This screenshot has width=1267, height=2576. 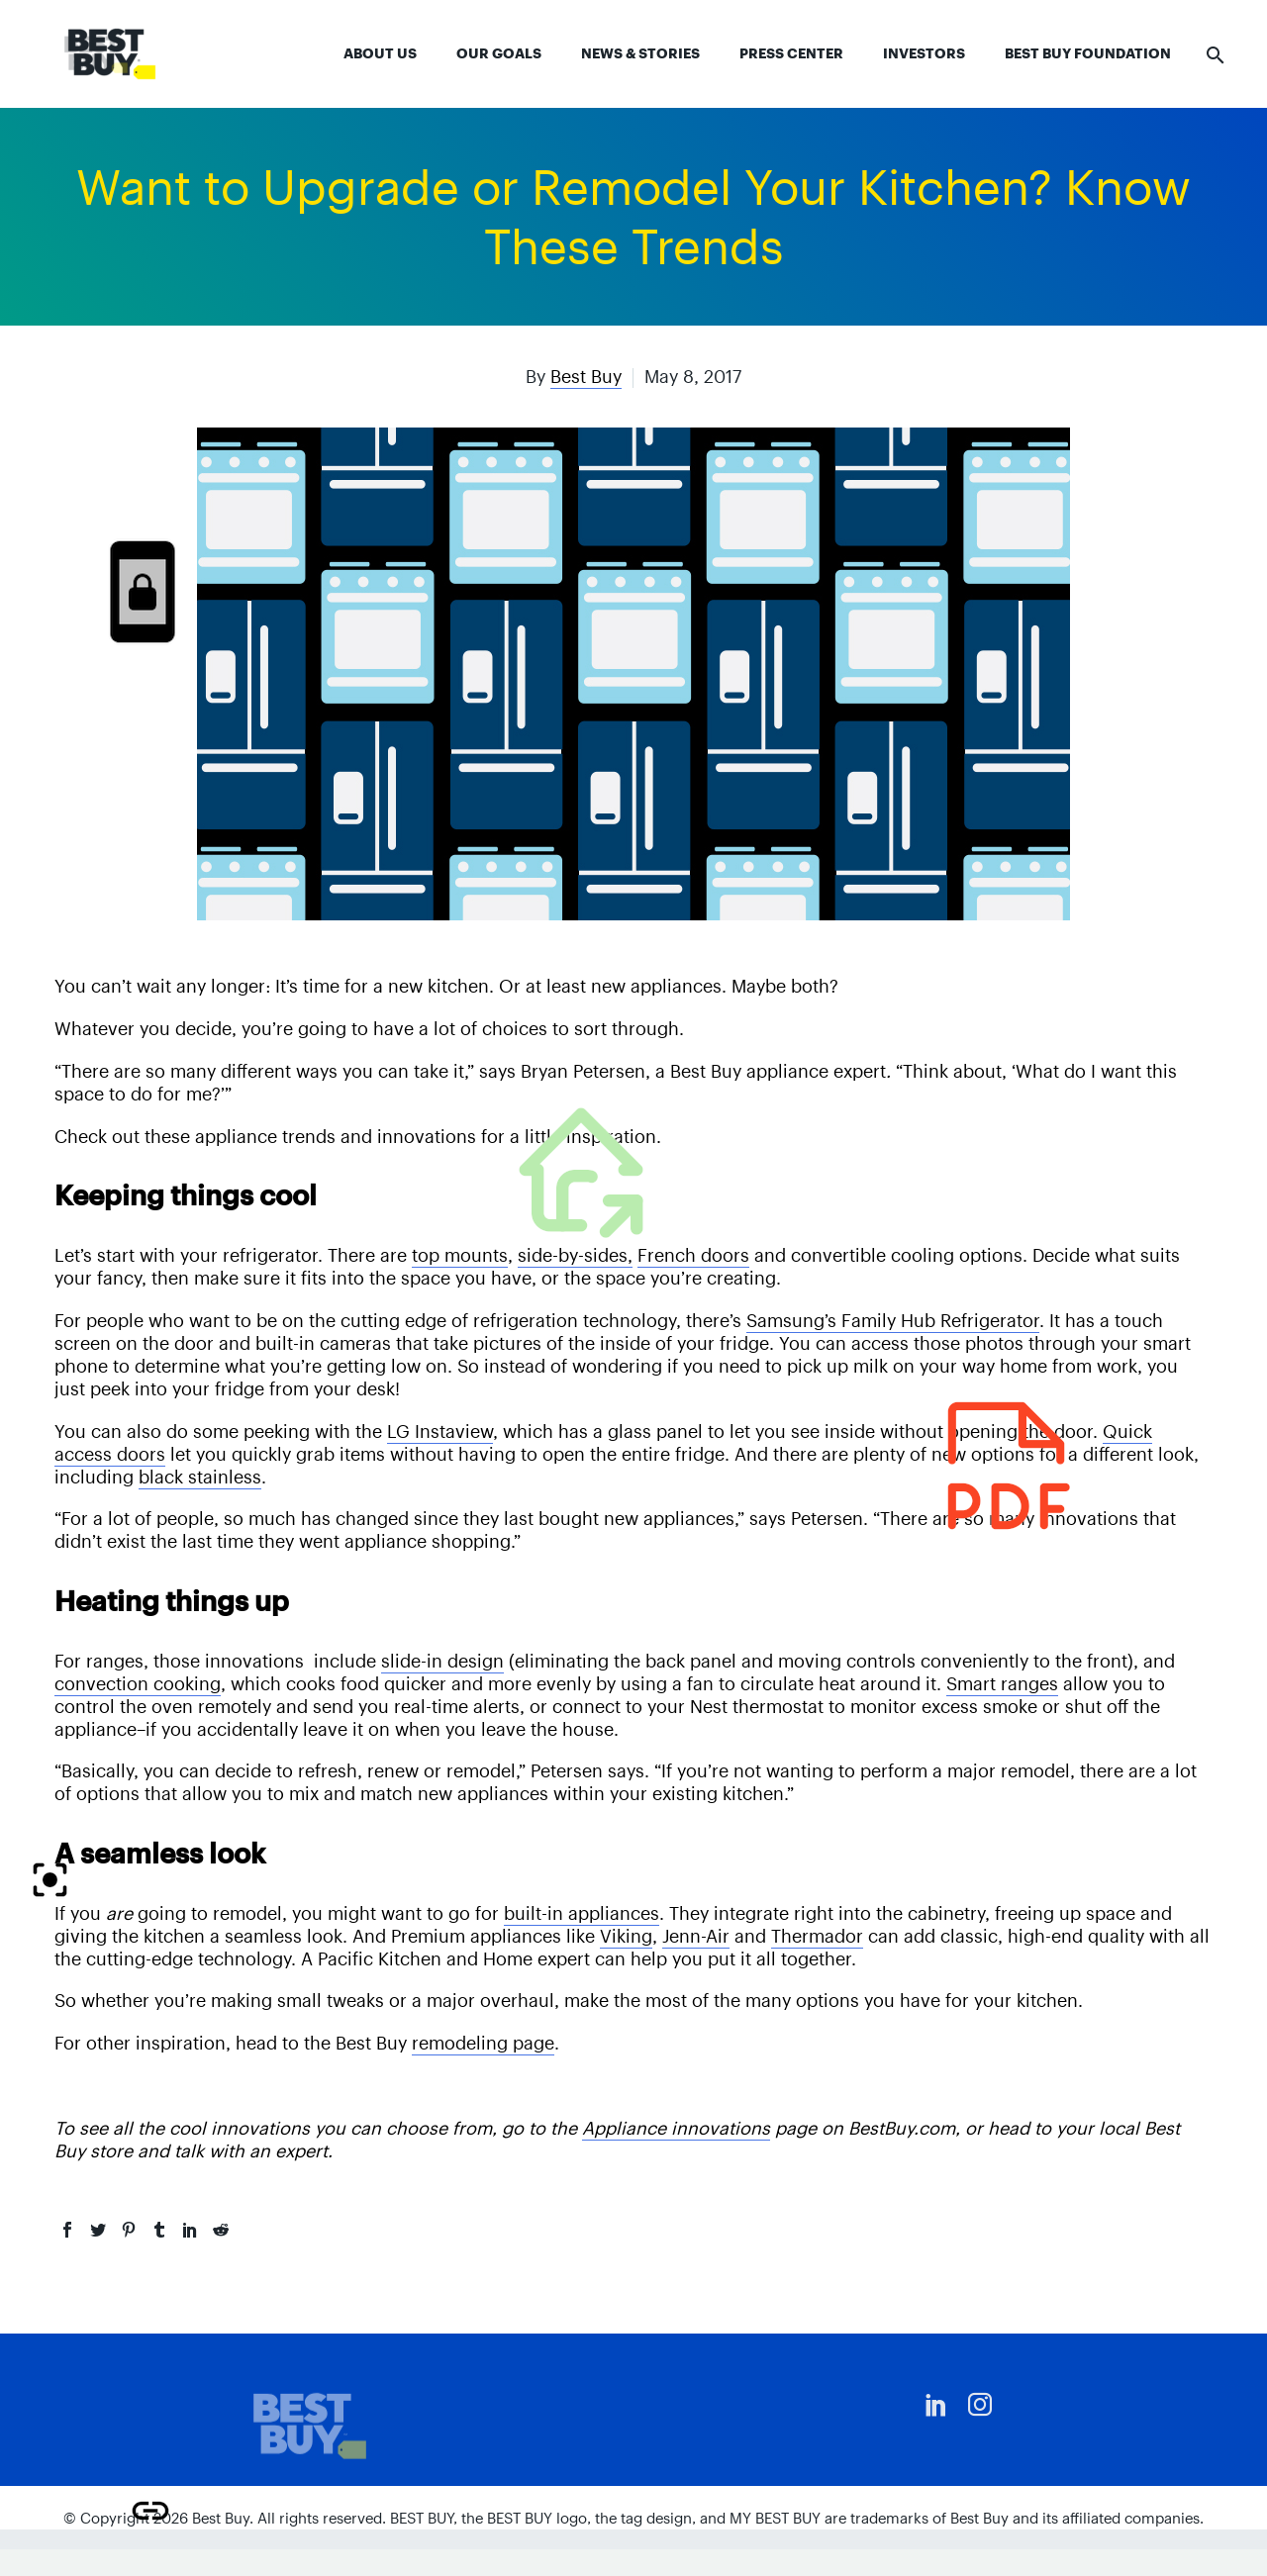 What do you see at coordinates (49, 1879) in the screenshot?
I see `center focus point for camera or image capture` at bounding box center [49, 1879].